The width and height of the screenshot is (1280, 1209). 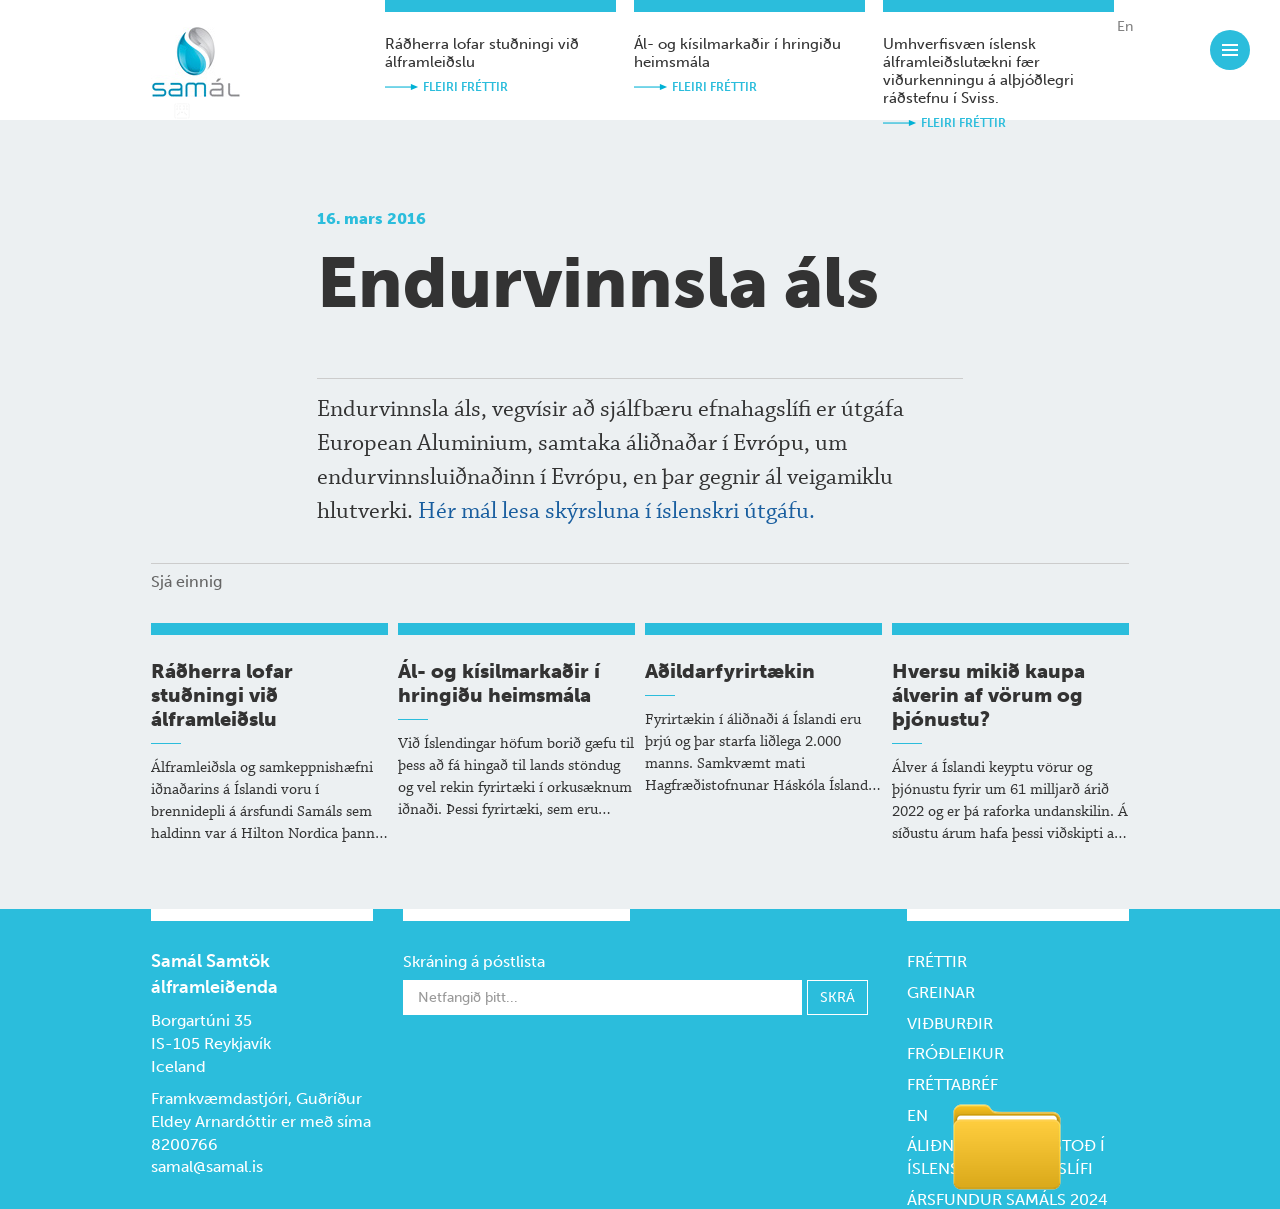 What do you see at coordinates (1007, 1147) in the screenshot?
I see `open folder to view files` at bounding box center [1007, 1147].